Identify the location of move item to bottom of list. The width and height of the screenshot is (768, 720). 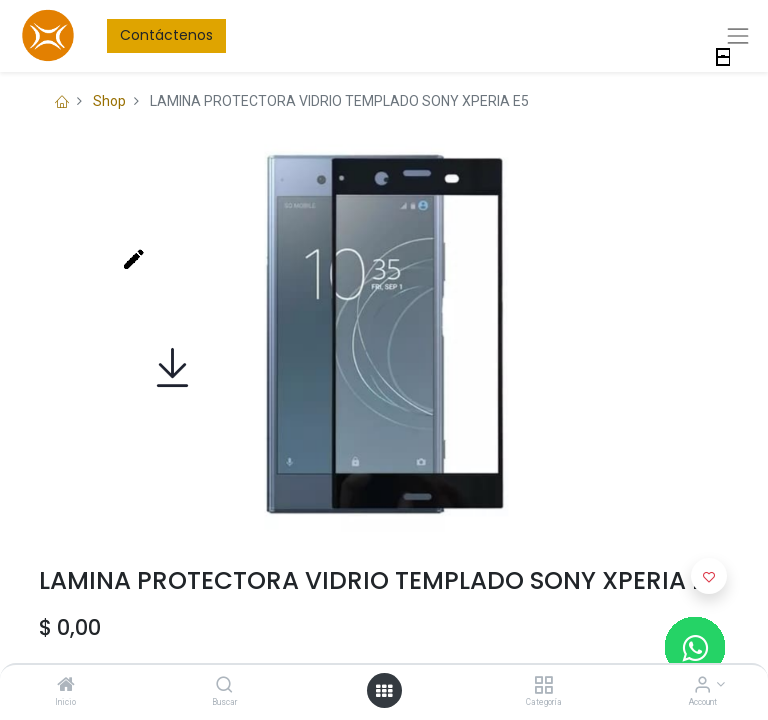
(172, 367).